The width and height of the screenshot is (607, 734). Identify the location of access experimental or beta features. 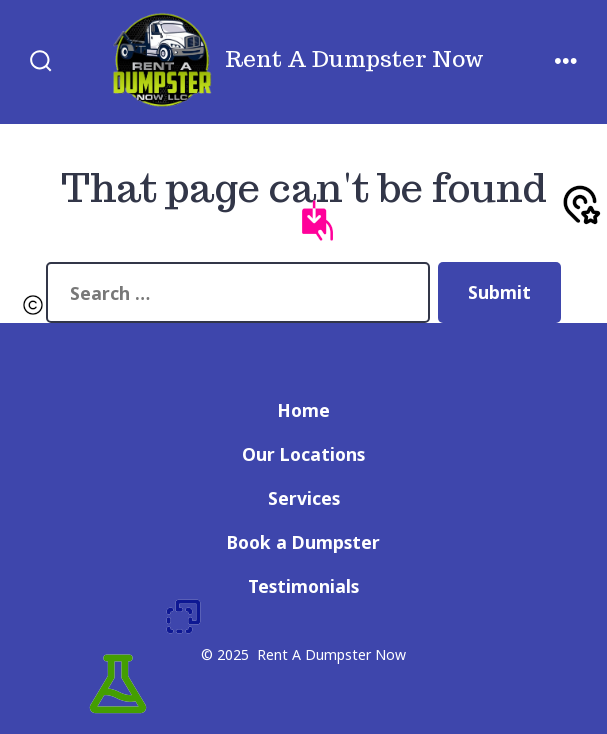
(118, 685).